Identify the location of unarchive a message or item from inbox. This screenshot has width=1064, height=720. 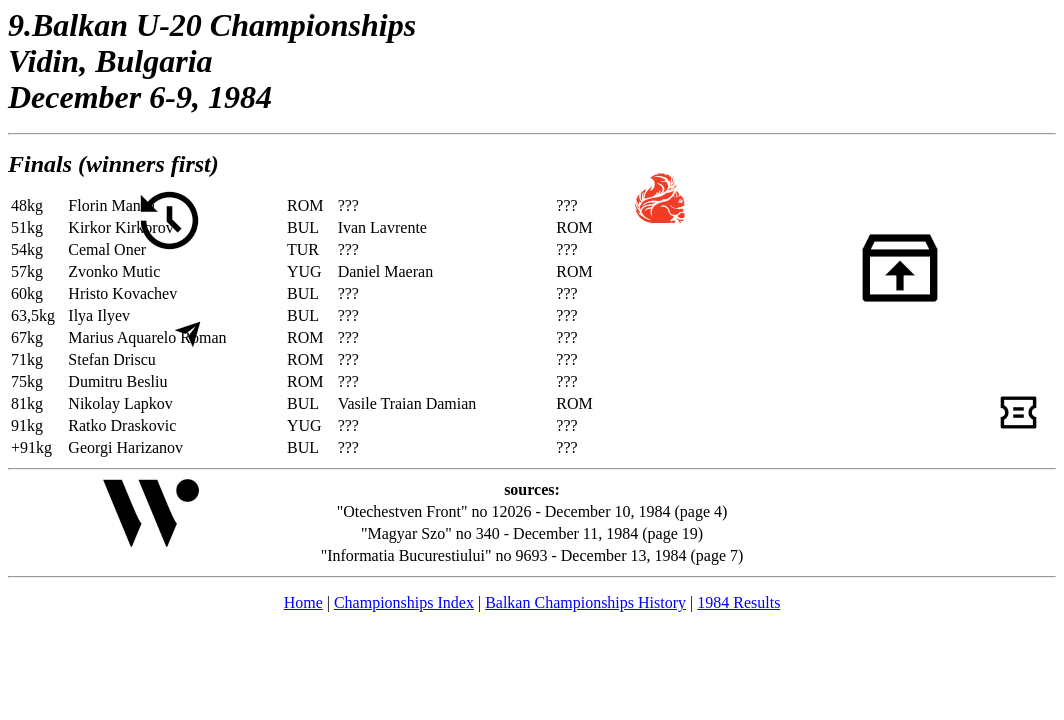
(900, 268).